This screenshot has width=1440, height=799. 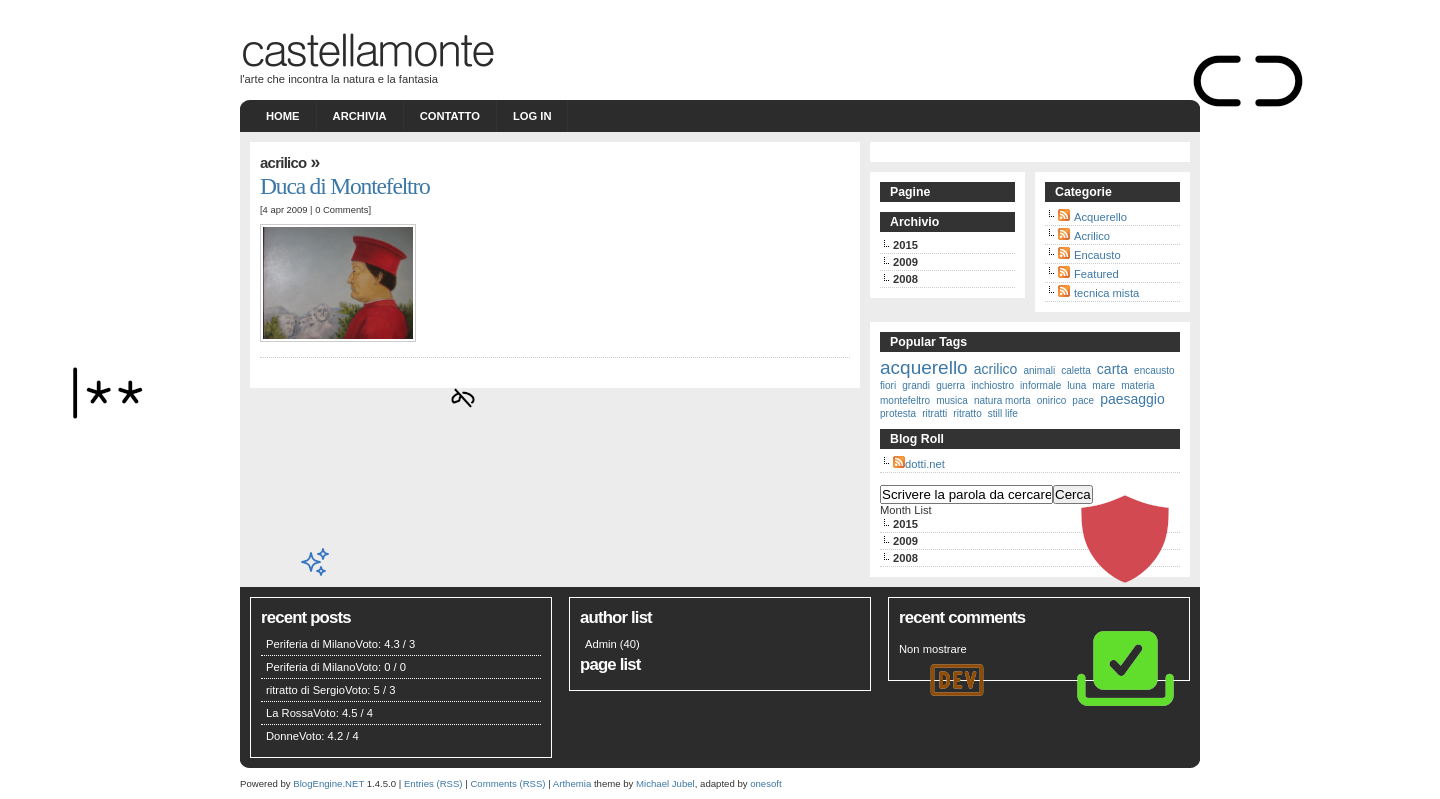 I want to click on access security settings, so click(x=1125, y=539).